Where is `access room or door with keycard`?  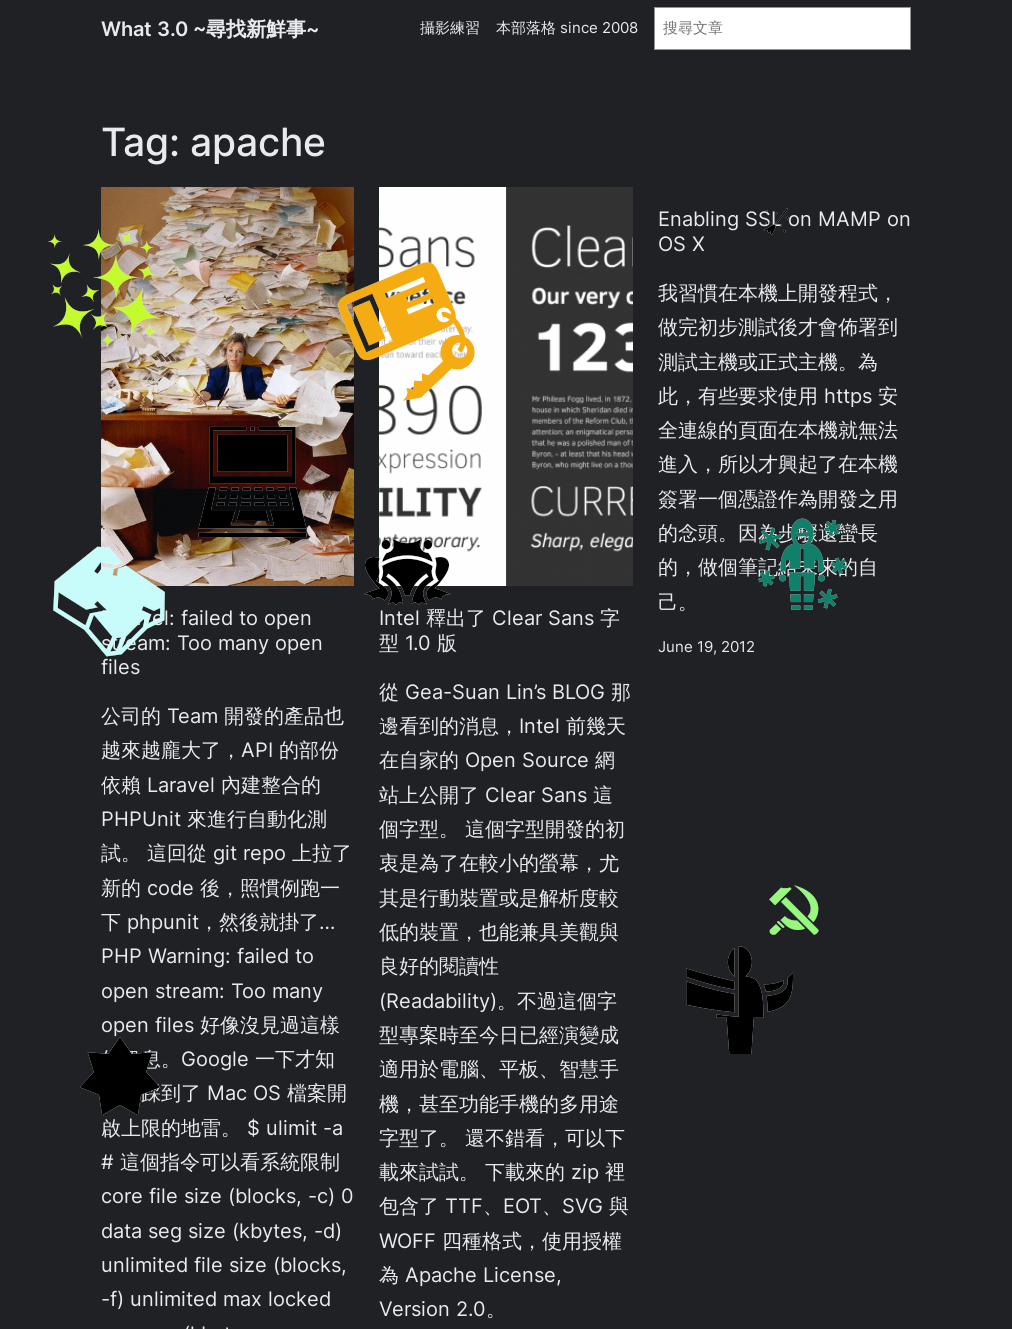
access room or door with keycard is located at coordinates (406, 331).